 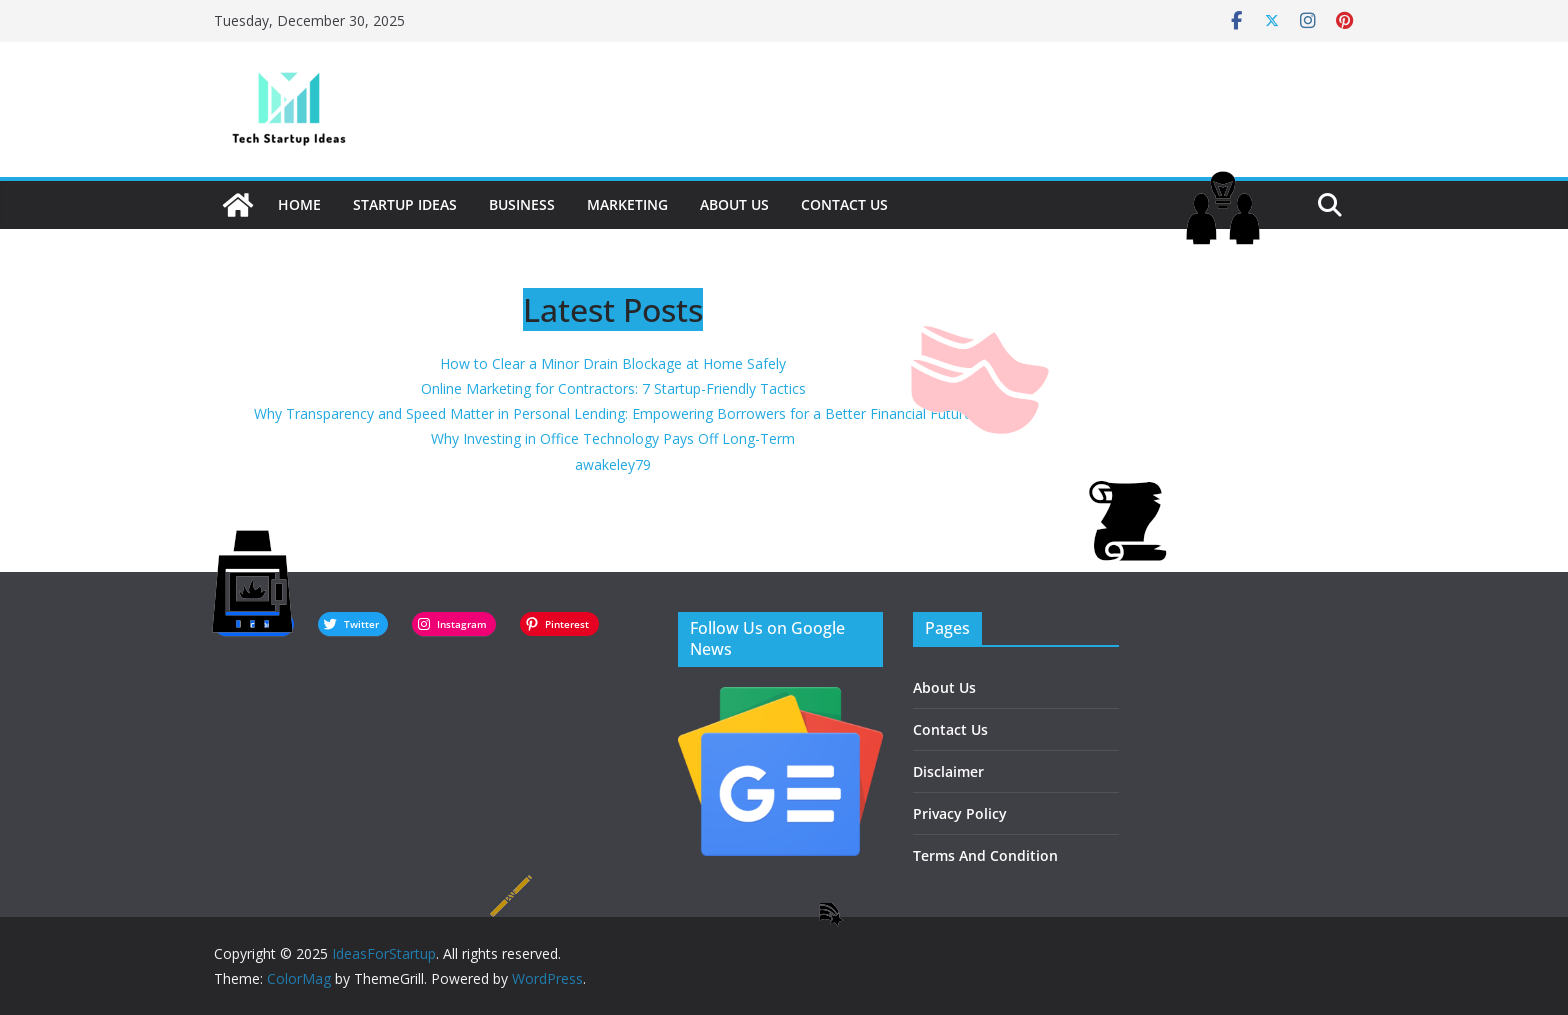 What do you see at coordinates (252, 581) in the screenshot?
I see `access furnace or heating controls` at bounding box center [252, 581].